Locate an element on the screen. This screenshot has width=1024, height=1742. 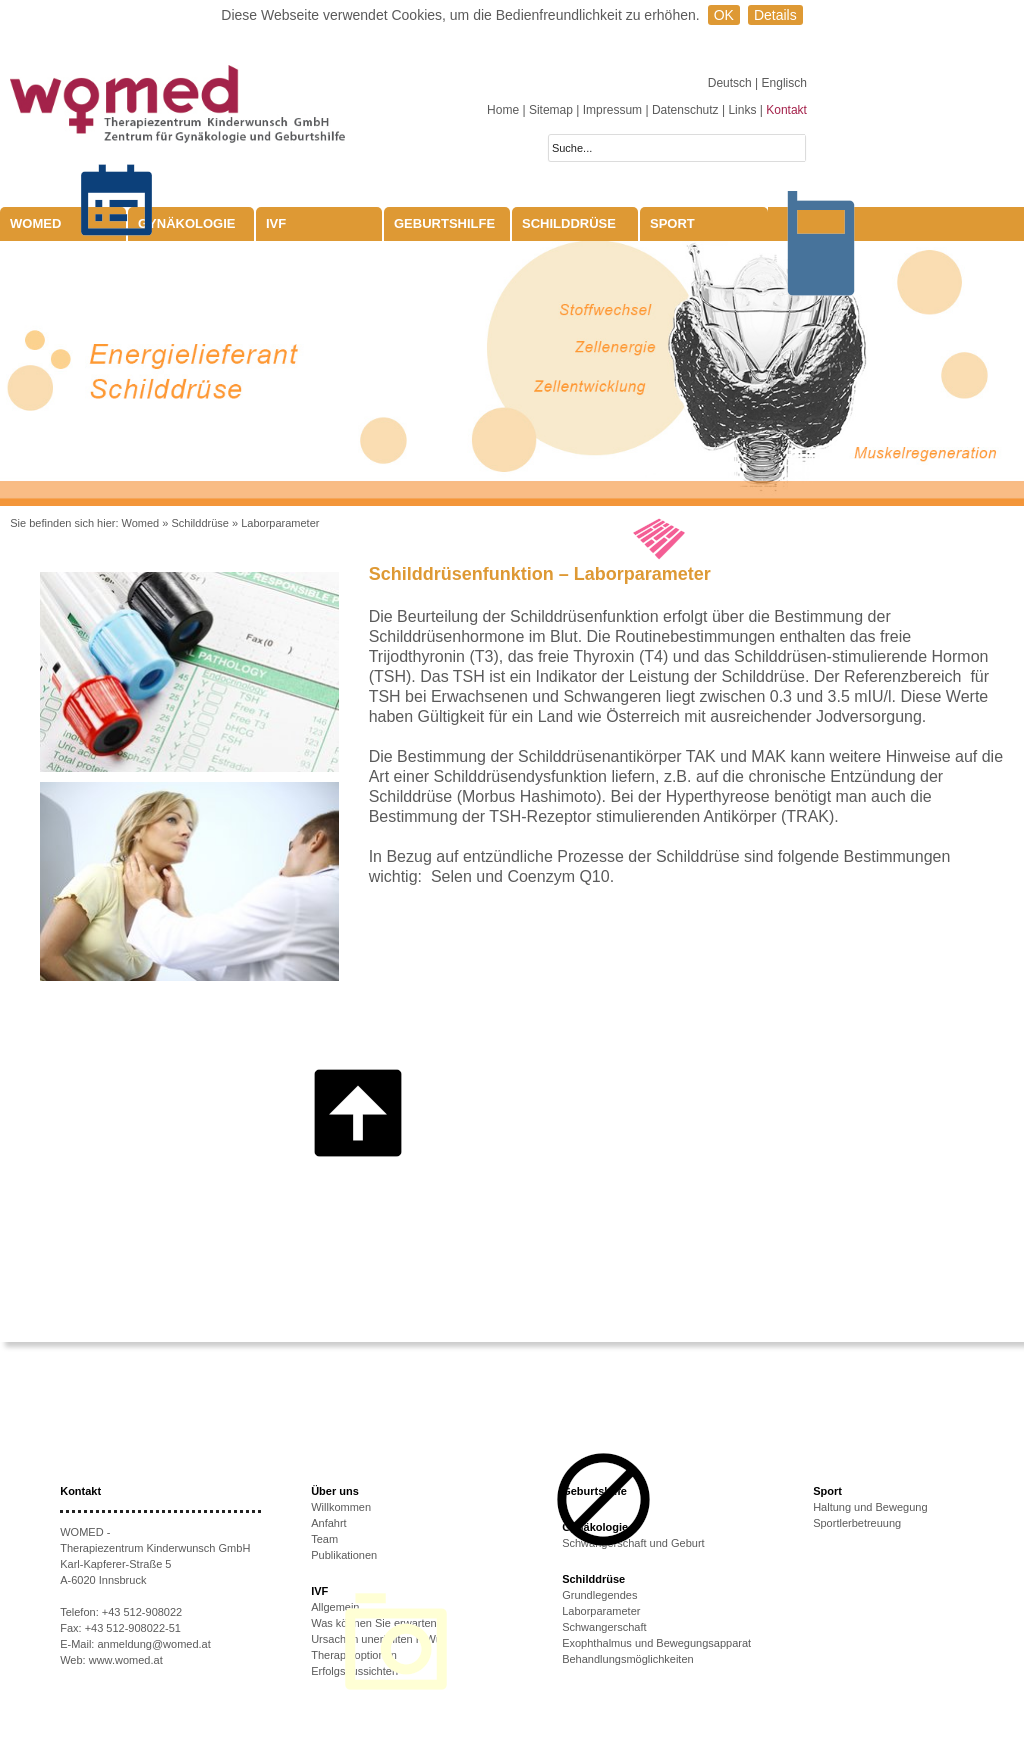
indicates a prohibited or restricted action is located at coordinates (603, 1499).